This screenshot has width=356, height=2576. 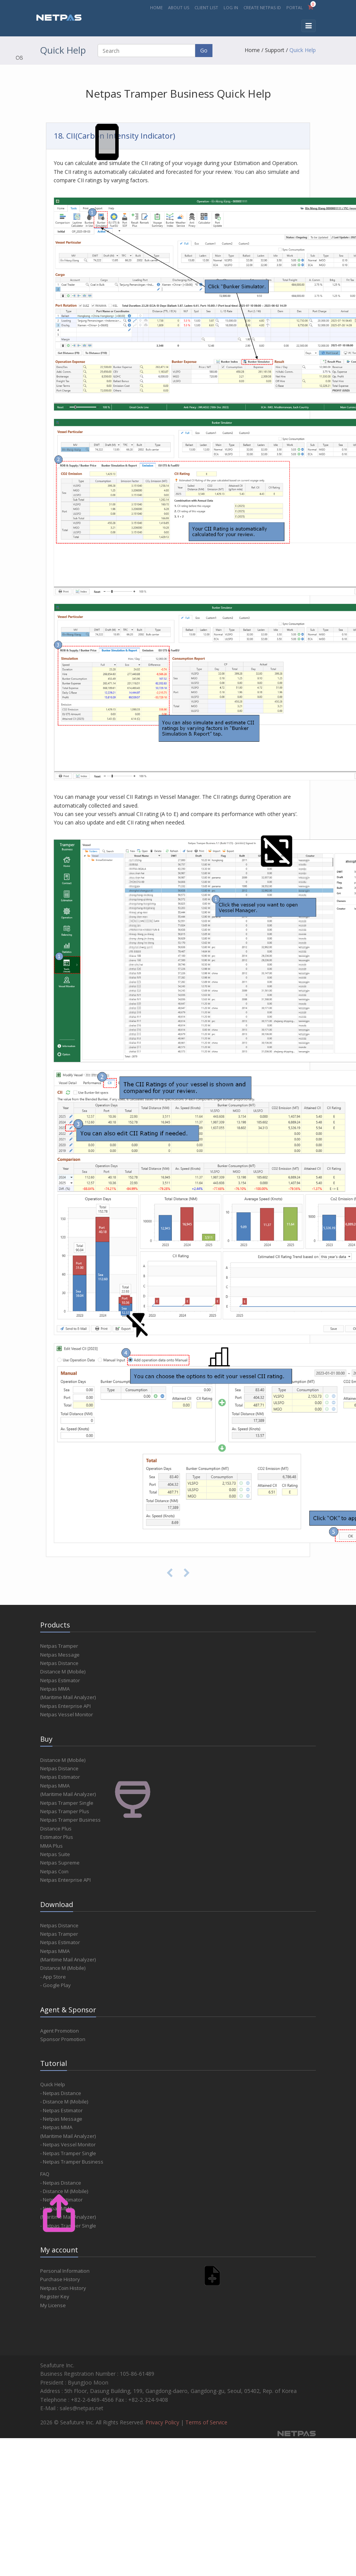 I want to click on view analytics or statistics, so click(x=219, y=1357).